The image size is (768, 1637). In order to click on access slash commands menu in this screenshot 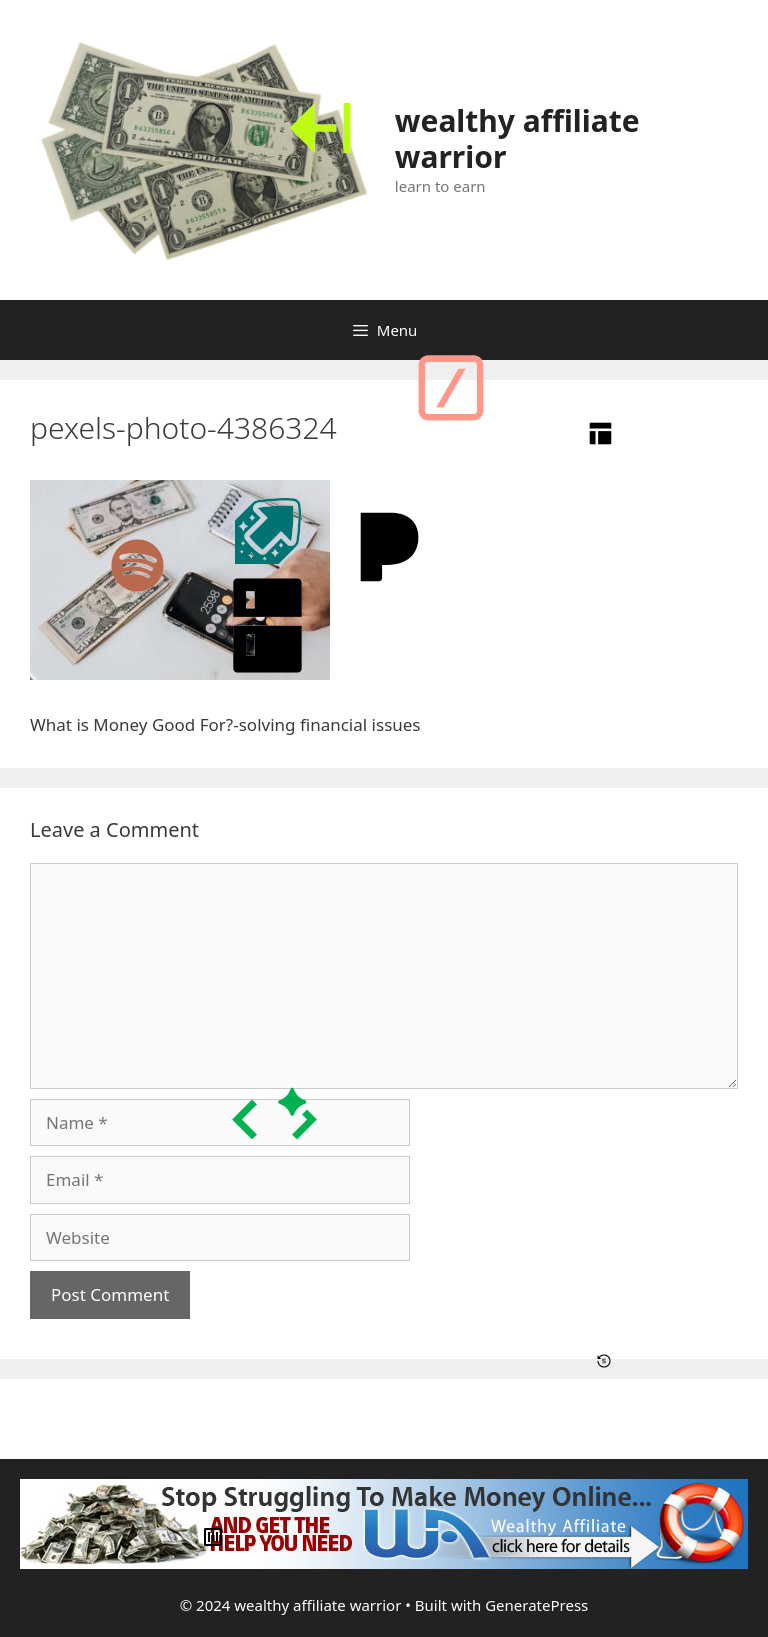, I will do `click(451, 388)`.